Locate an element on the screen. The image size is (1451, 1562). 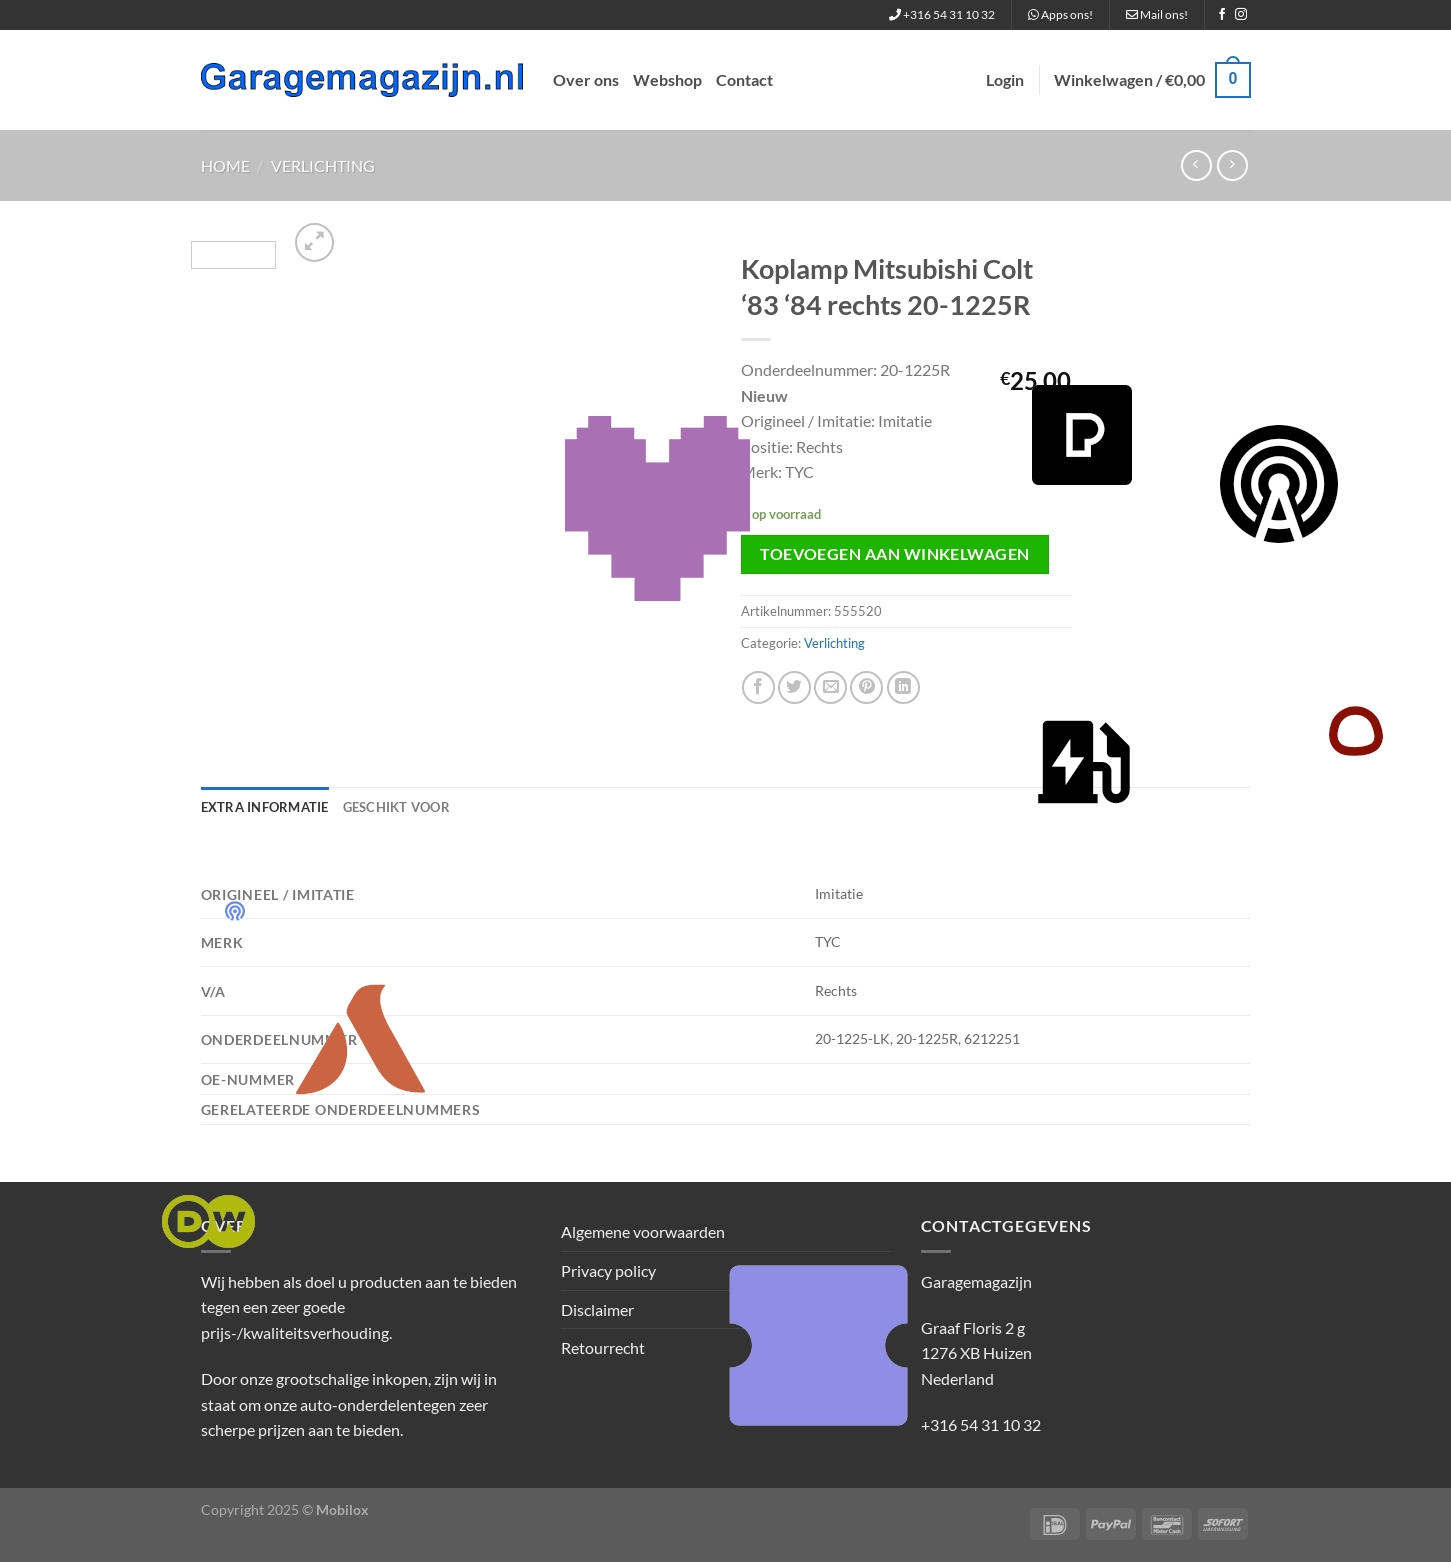
ceph distributed storage platform logo is located at coordinates (235, 911).